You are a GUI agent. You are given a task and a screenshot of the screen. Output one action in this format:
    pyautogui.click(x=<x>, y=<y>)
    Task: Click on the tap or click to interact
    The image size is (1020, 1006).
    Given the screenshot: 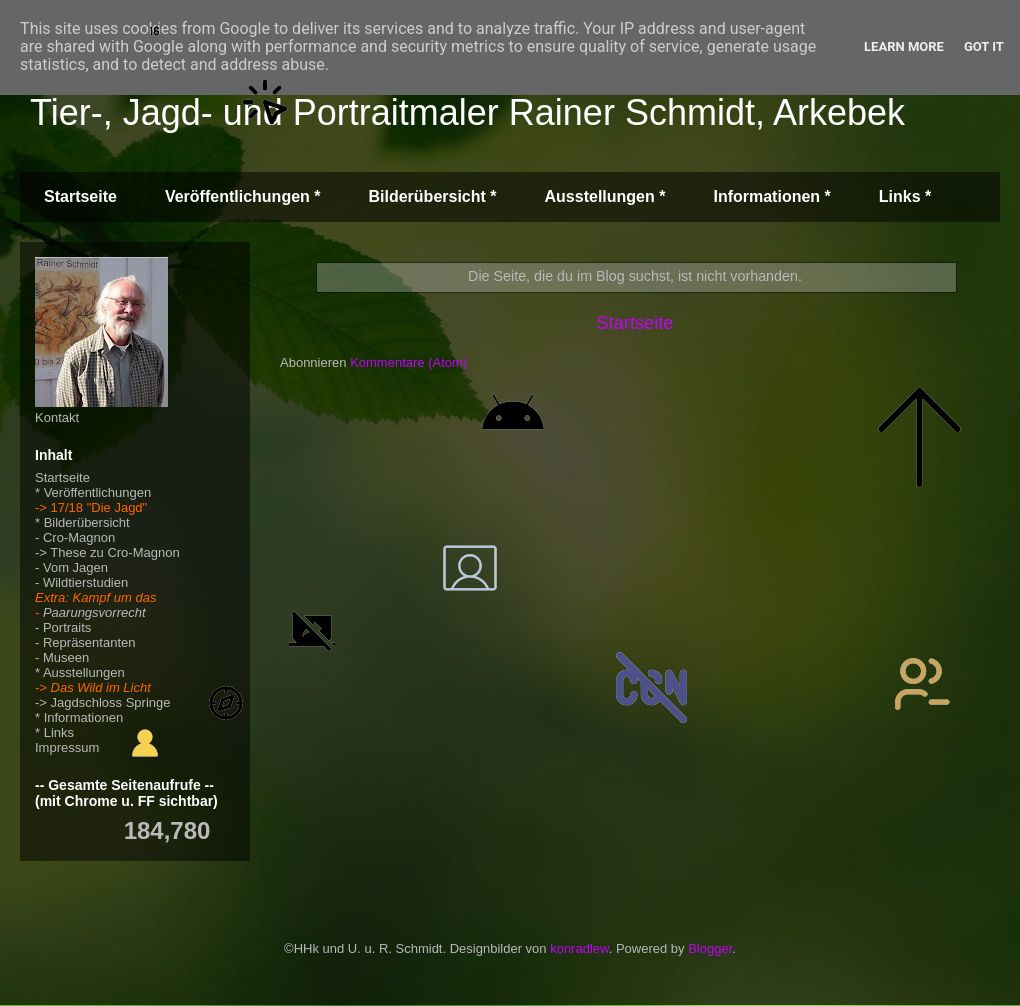 What is the action you would take?
    pyautogui.click(x=265, y=102)
    